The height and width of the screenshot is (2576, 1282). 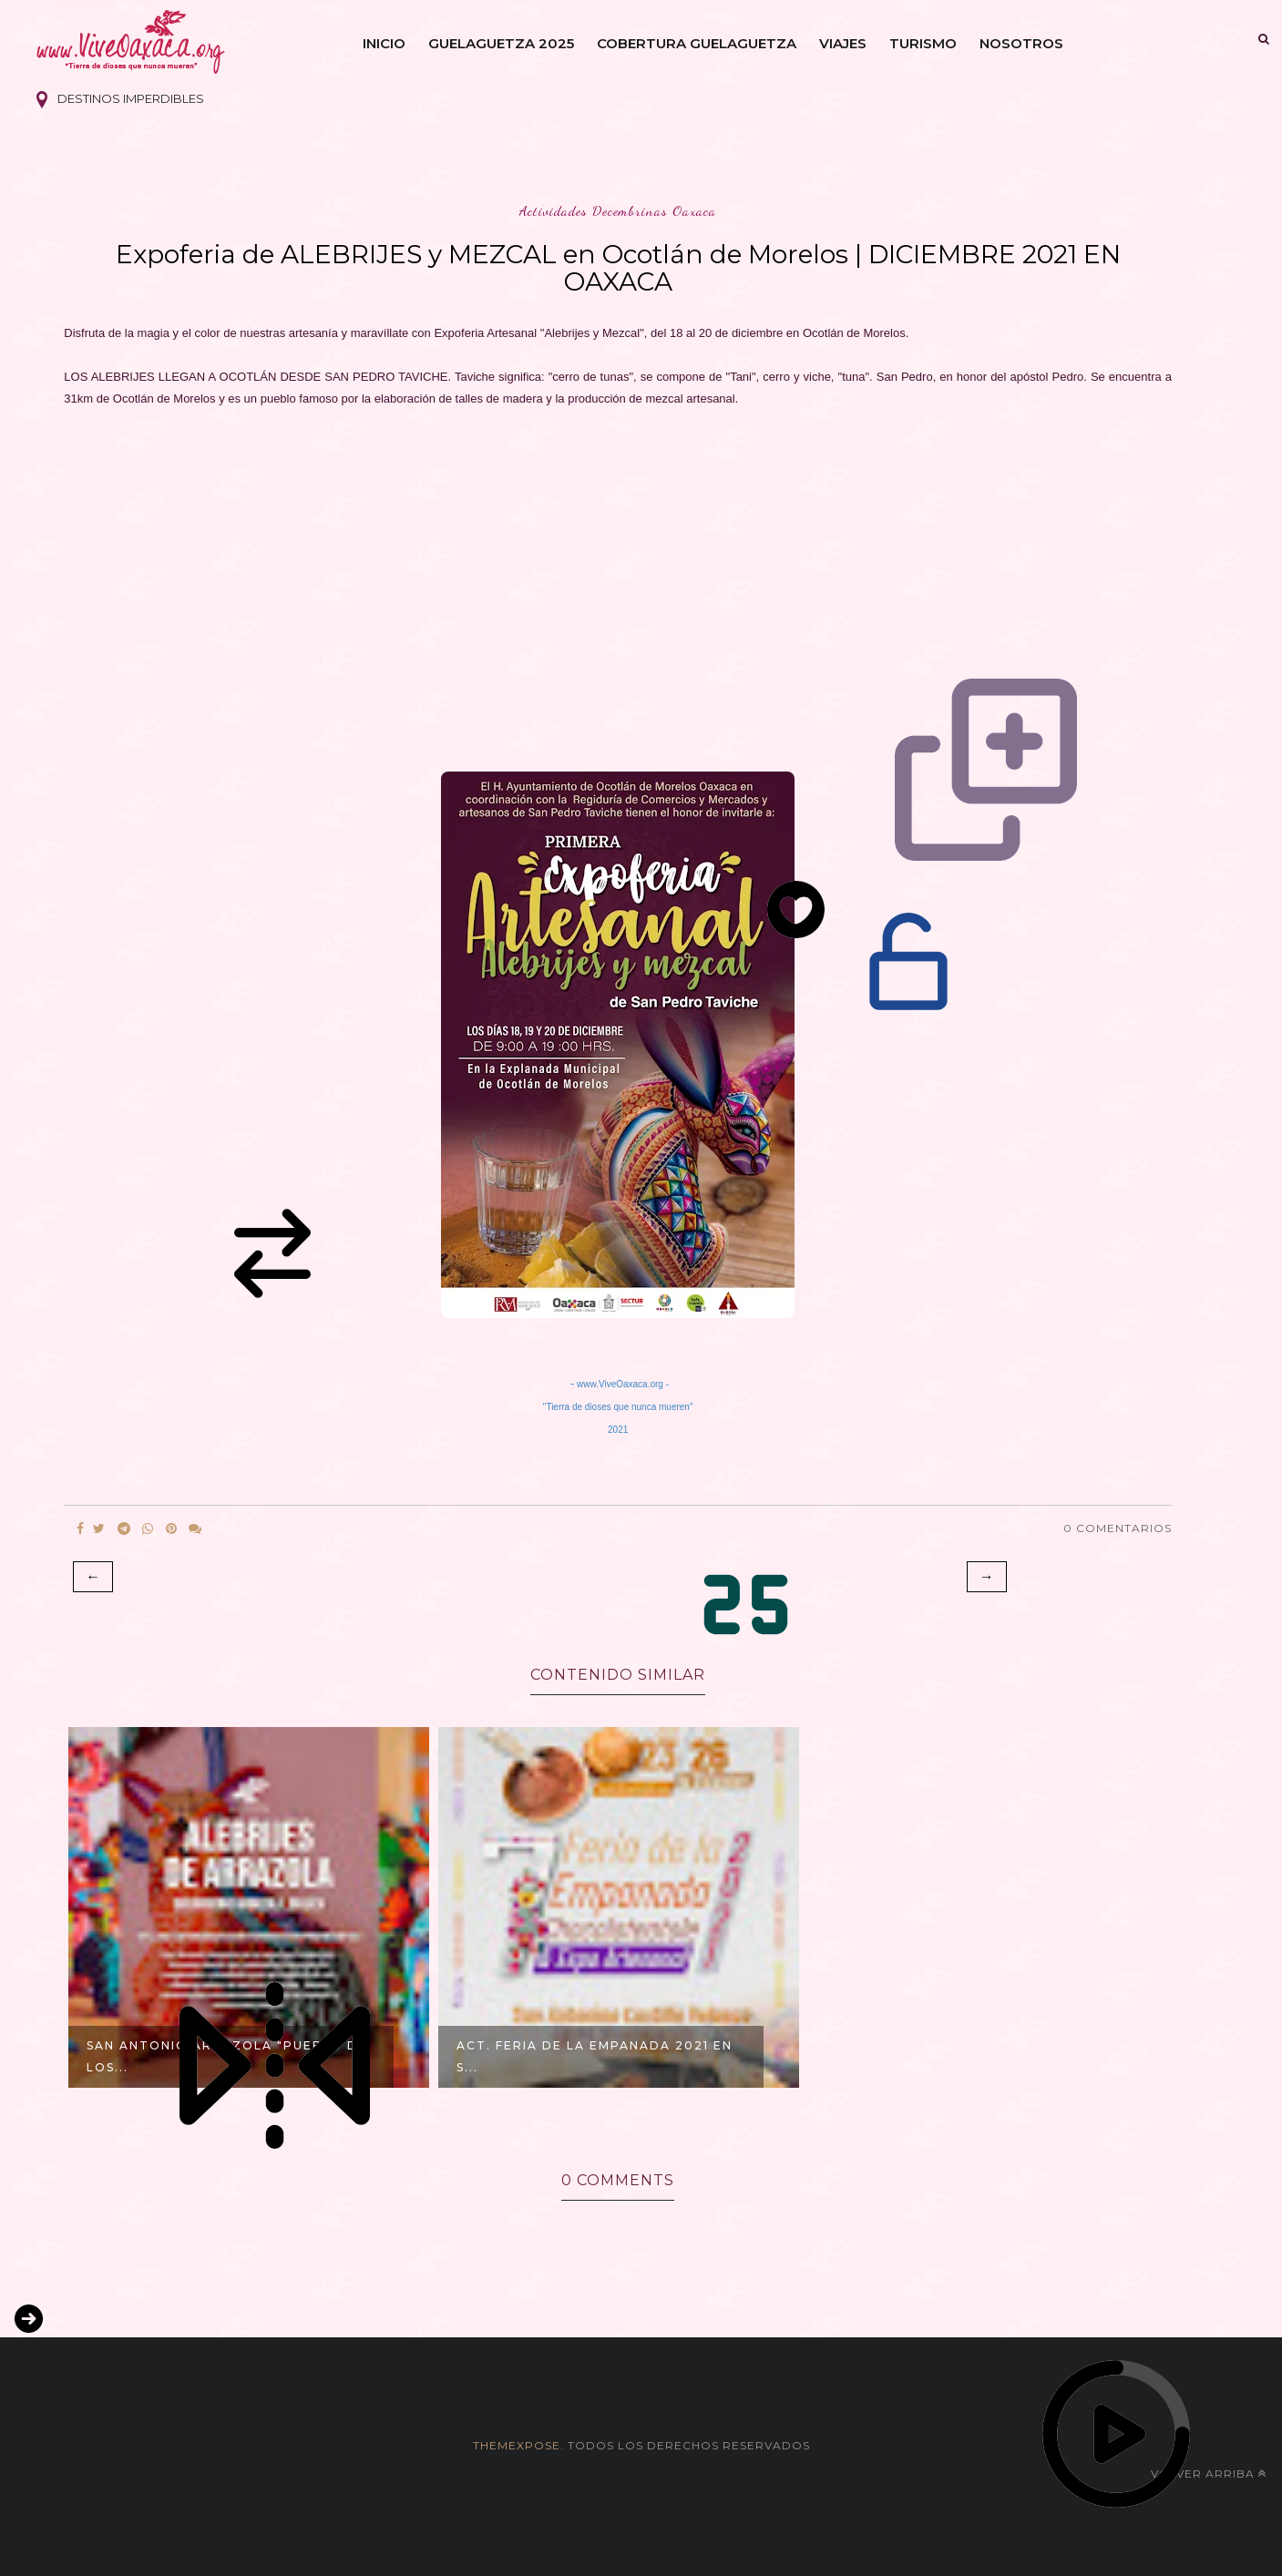 I want to click on duplicate or copy an item, so click(x=986, y=770).